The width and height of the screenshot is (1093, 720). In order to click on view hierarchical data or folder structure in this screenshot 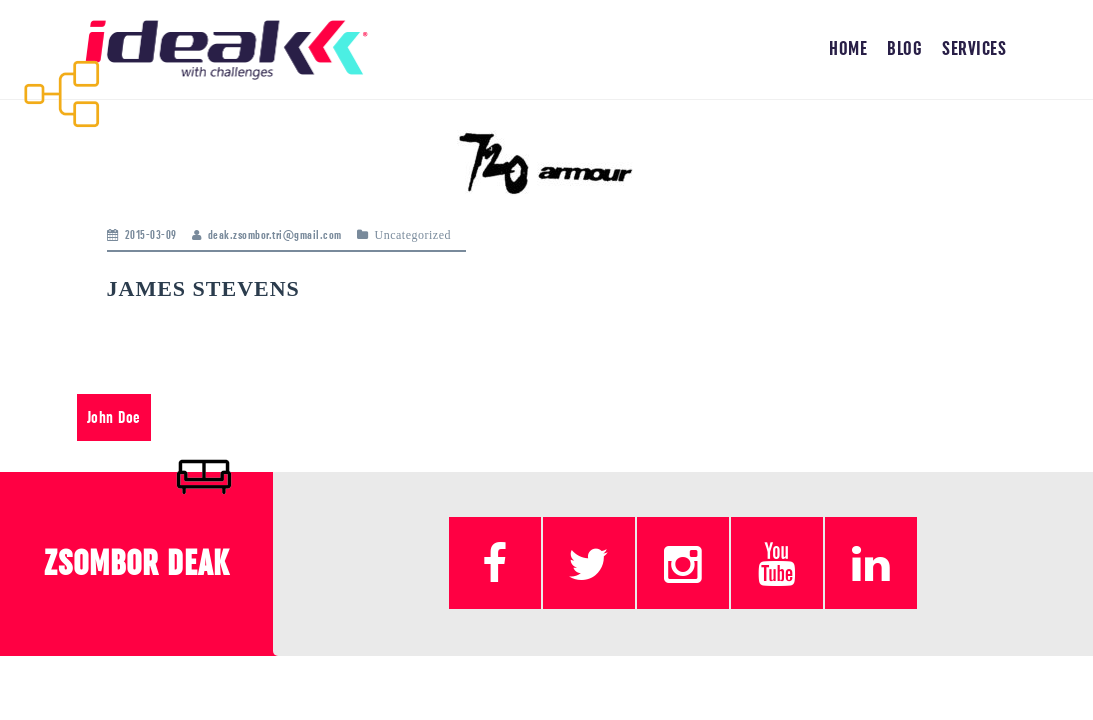, I will do `click(66, 94)`.